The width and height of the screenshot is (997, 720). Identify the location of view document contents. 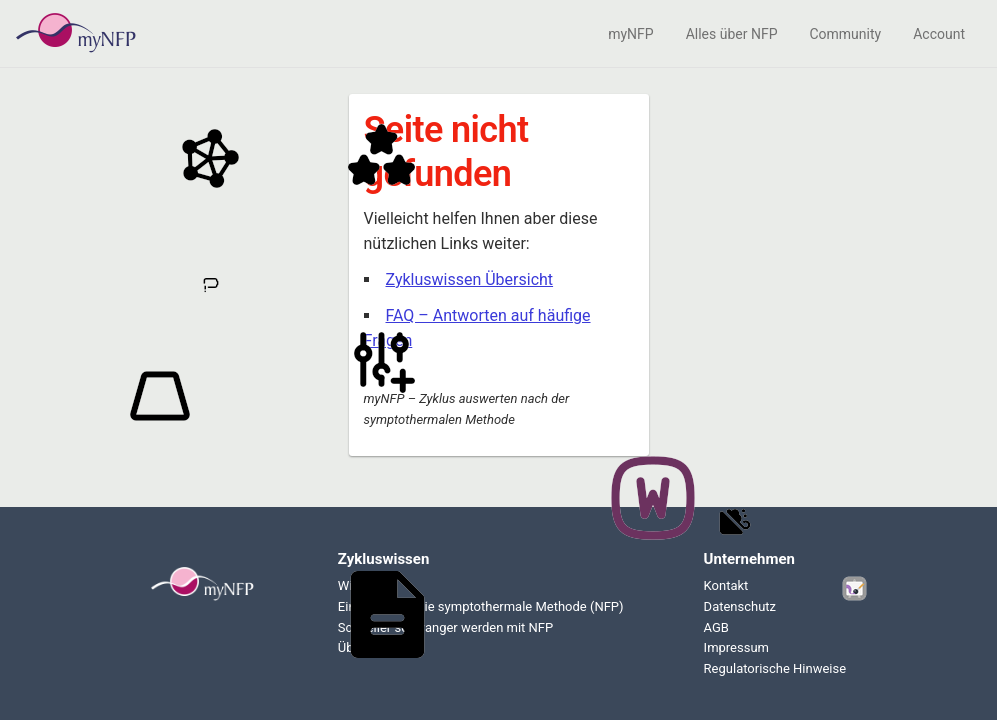
(387, 614).